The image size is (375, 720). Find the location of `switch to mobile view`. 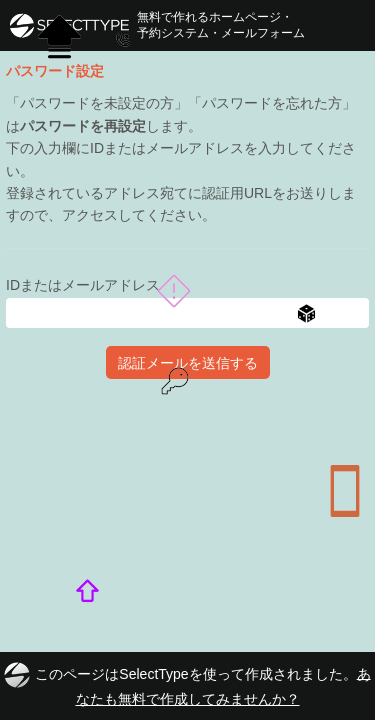

switch to mobile view is located at coordinates (345, 491).